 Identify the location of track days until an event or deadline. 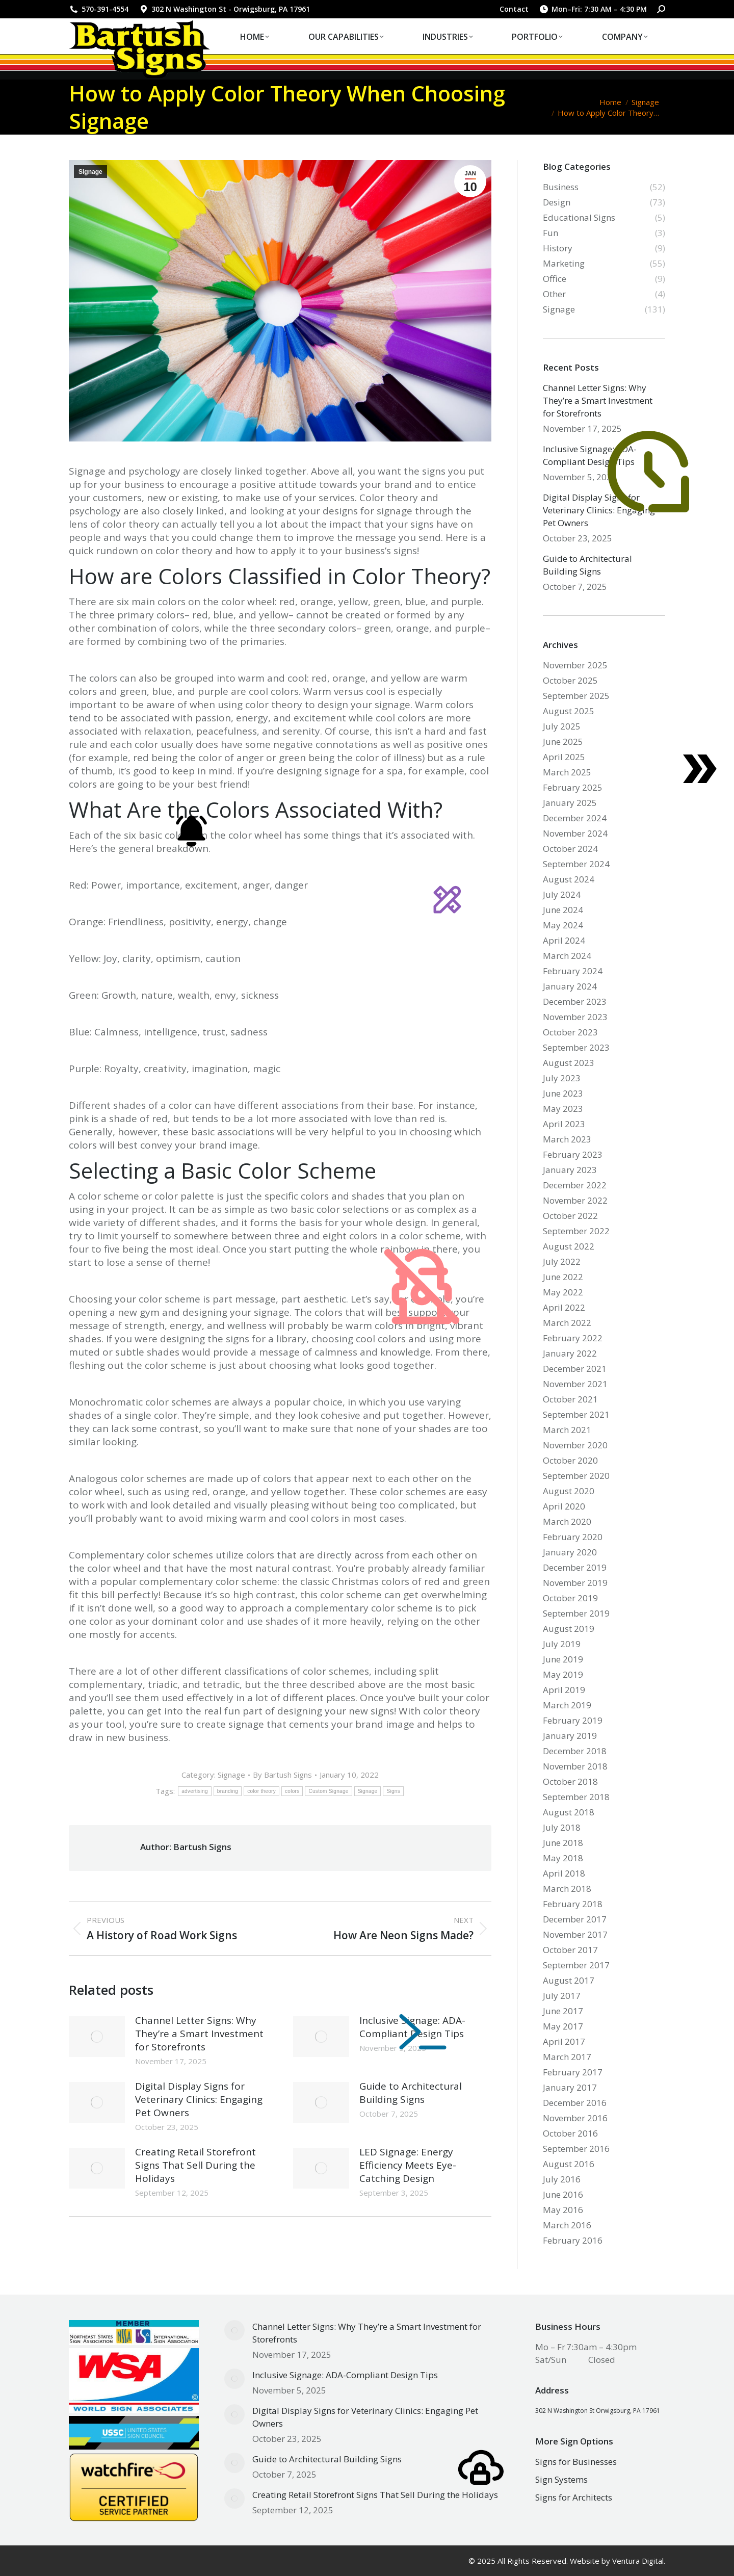
(648, 472).